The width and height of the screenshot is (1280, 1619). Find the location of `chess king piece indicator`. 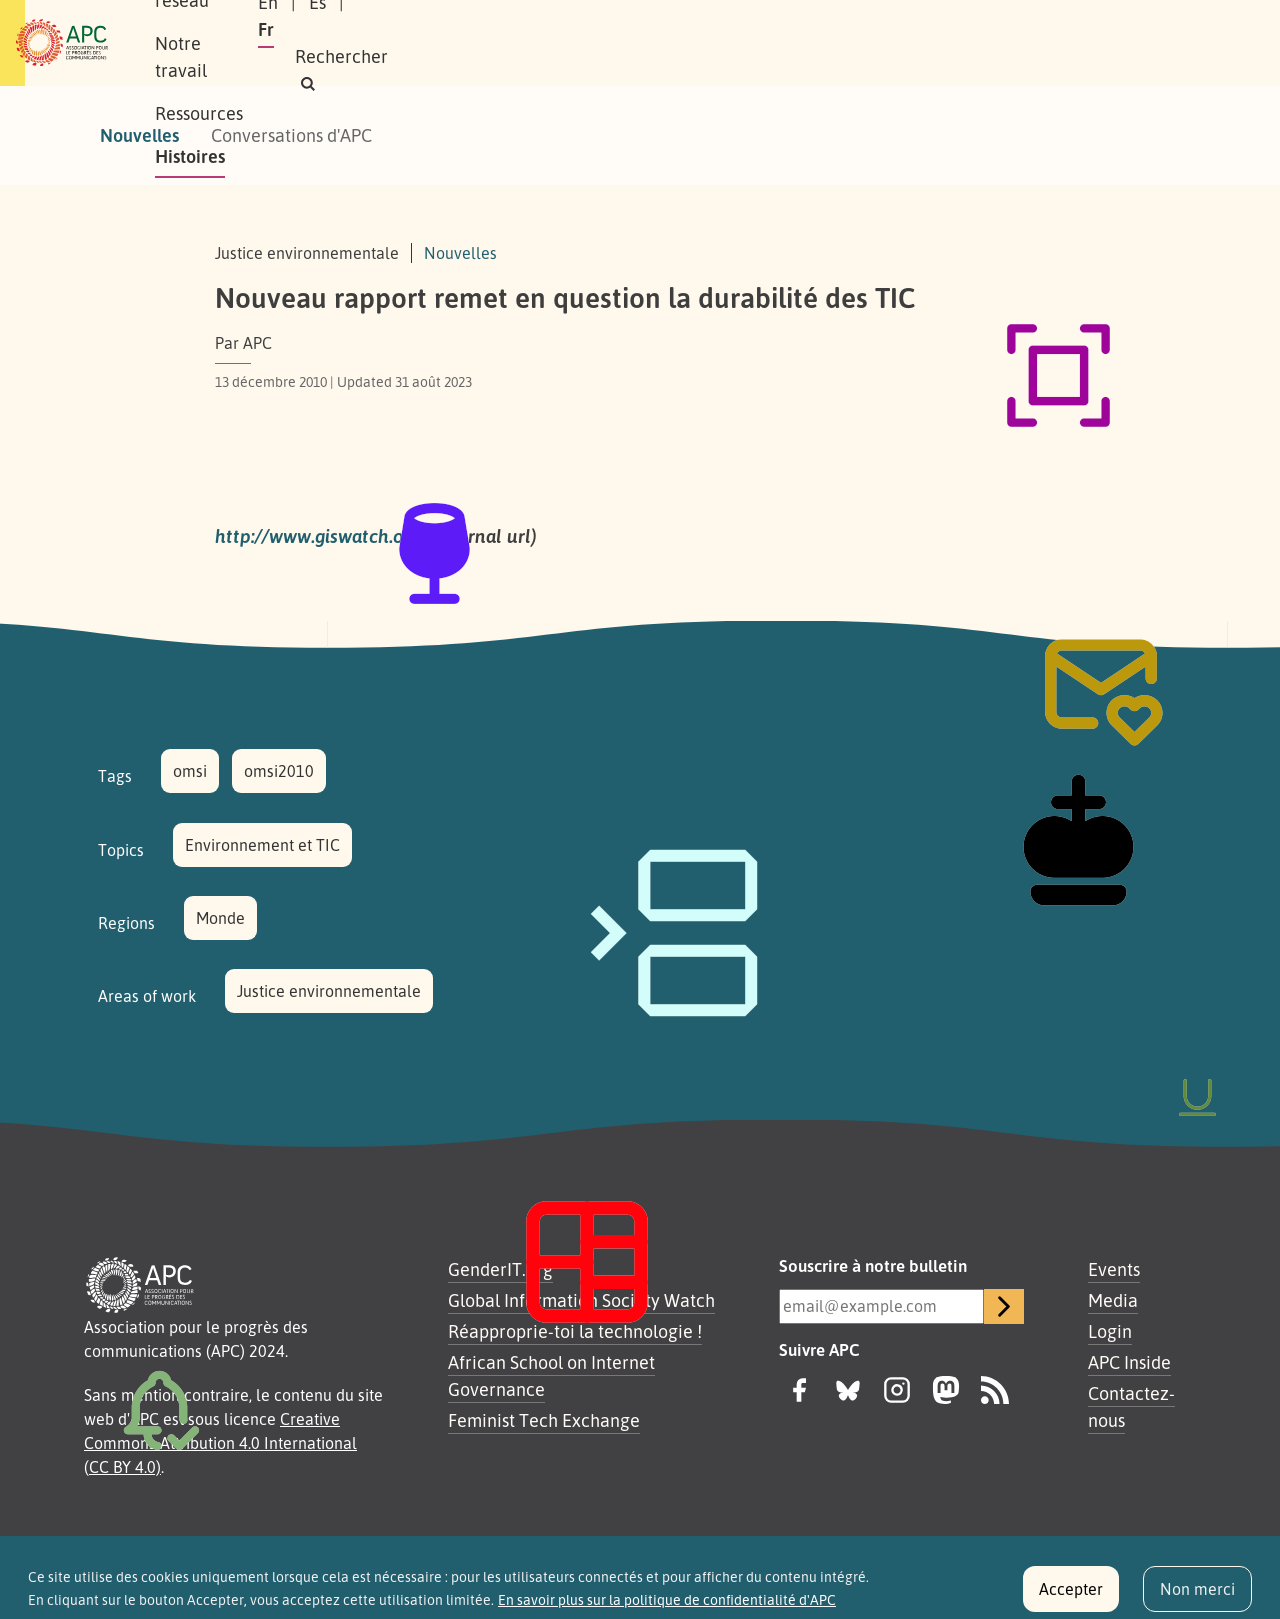

chess king piece indicator is located at coordinates (1078, 843).